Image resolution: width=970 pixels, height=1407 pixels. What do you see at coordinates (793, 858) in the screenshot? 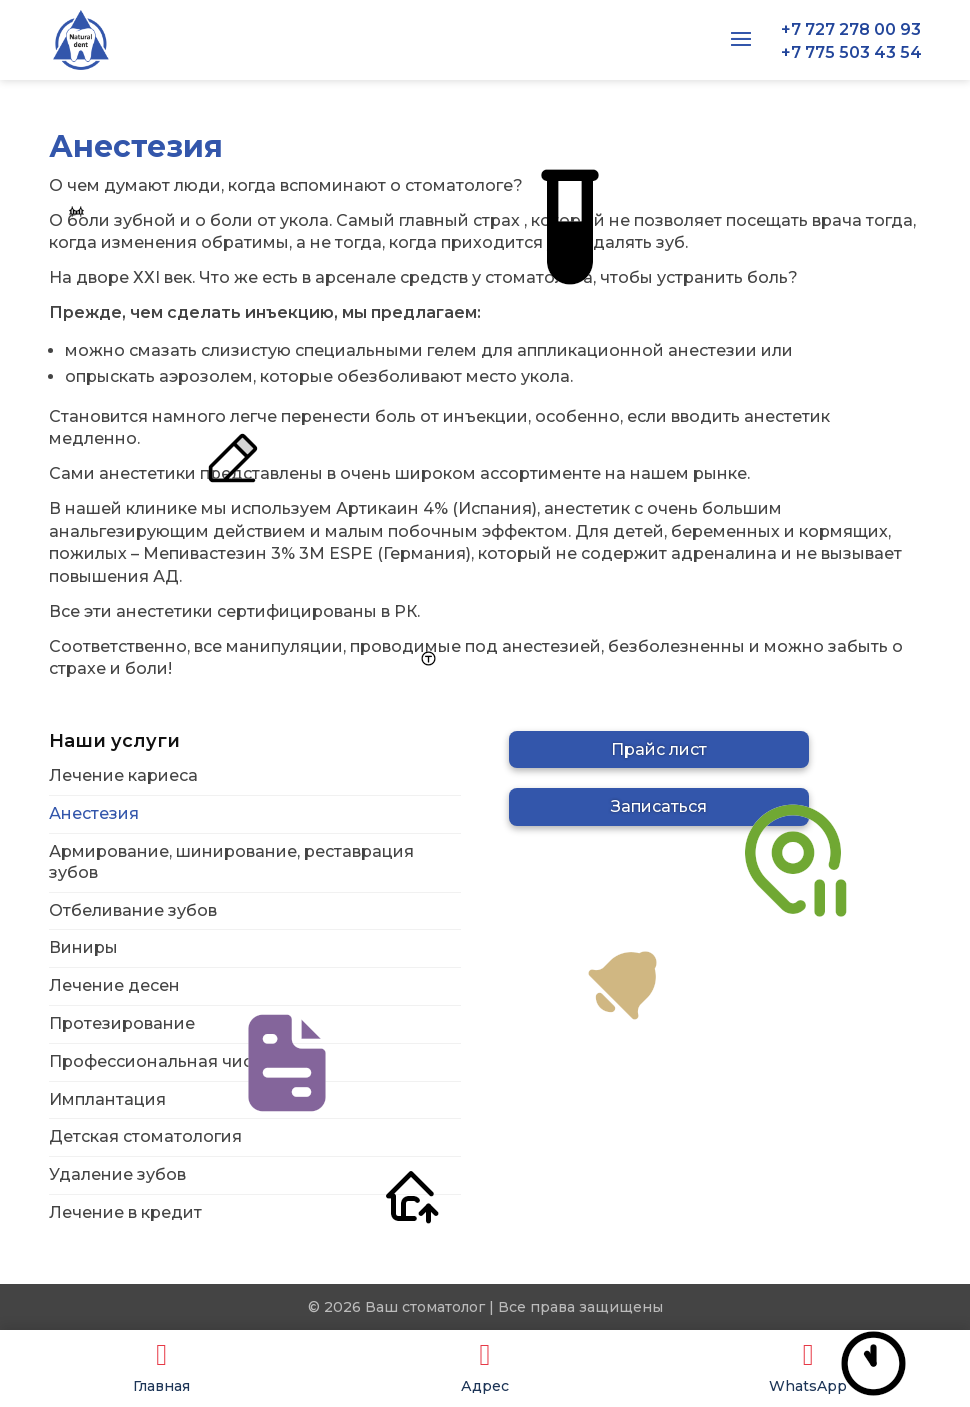
I see `pause location tracking` at bounding box center [793, 858].